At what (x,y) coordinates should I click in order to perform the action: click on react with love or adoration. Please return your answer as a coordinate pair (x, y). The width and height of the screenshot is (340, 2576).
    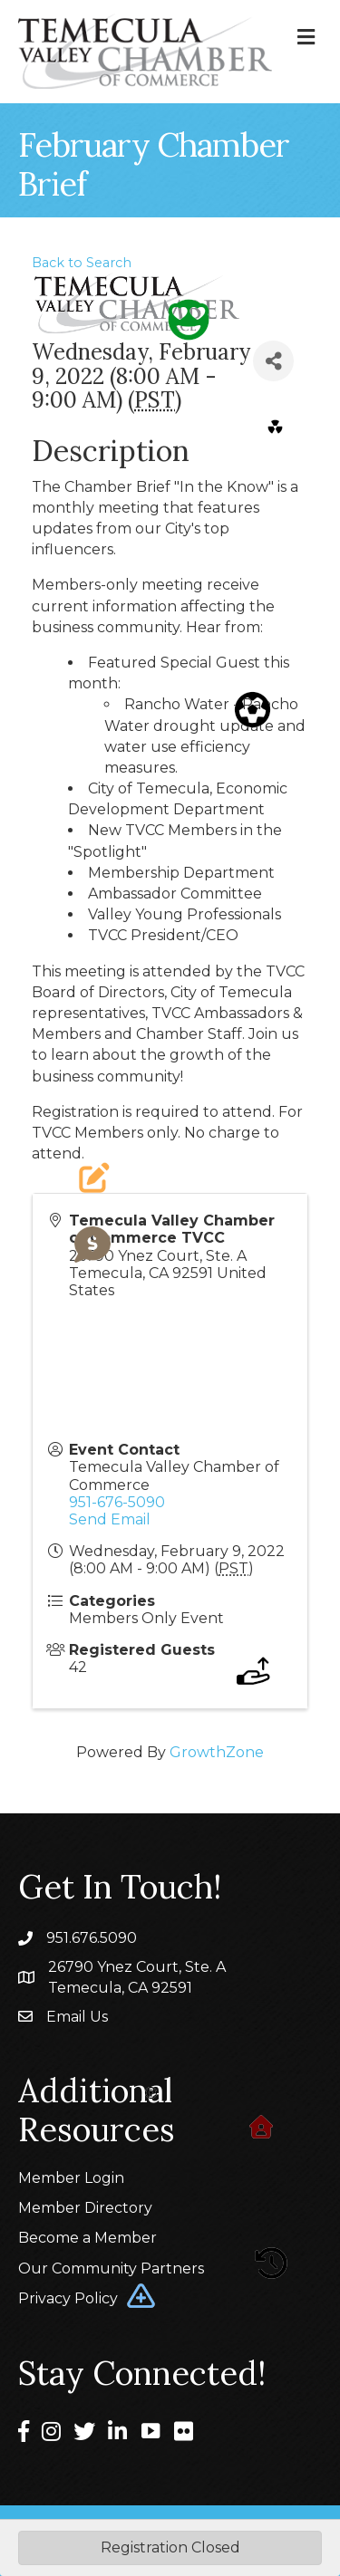
    Looking at the image, I should click on (189, 320).